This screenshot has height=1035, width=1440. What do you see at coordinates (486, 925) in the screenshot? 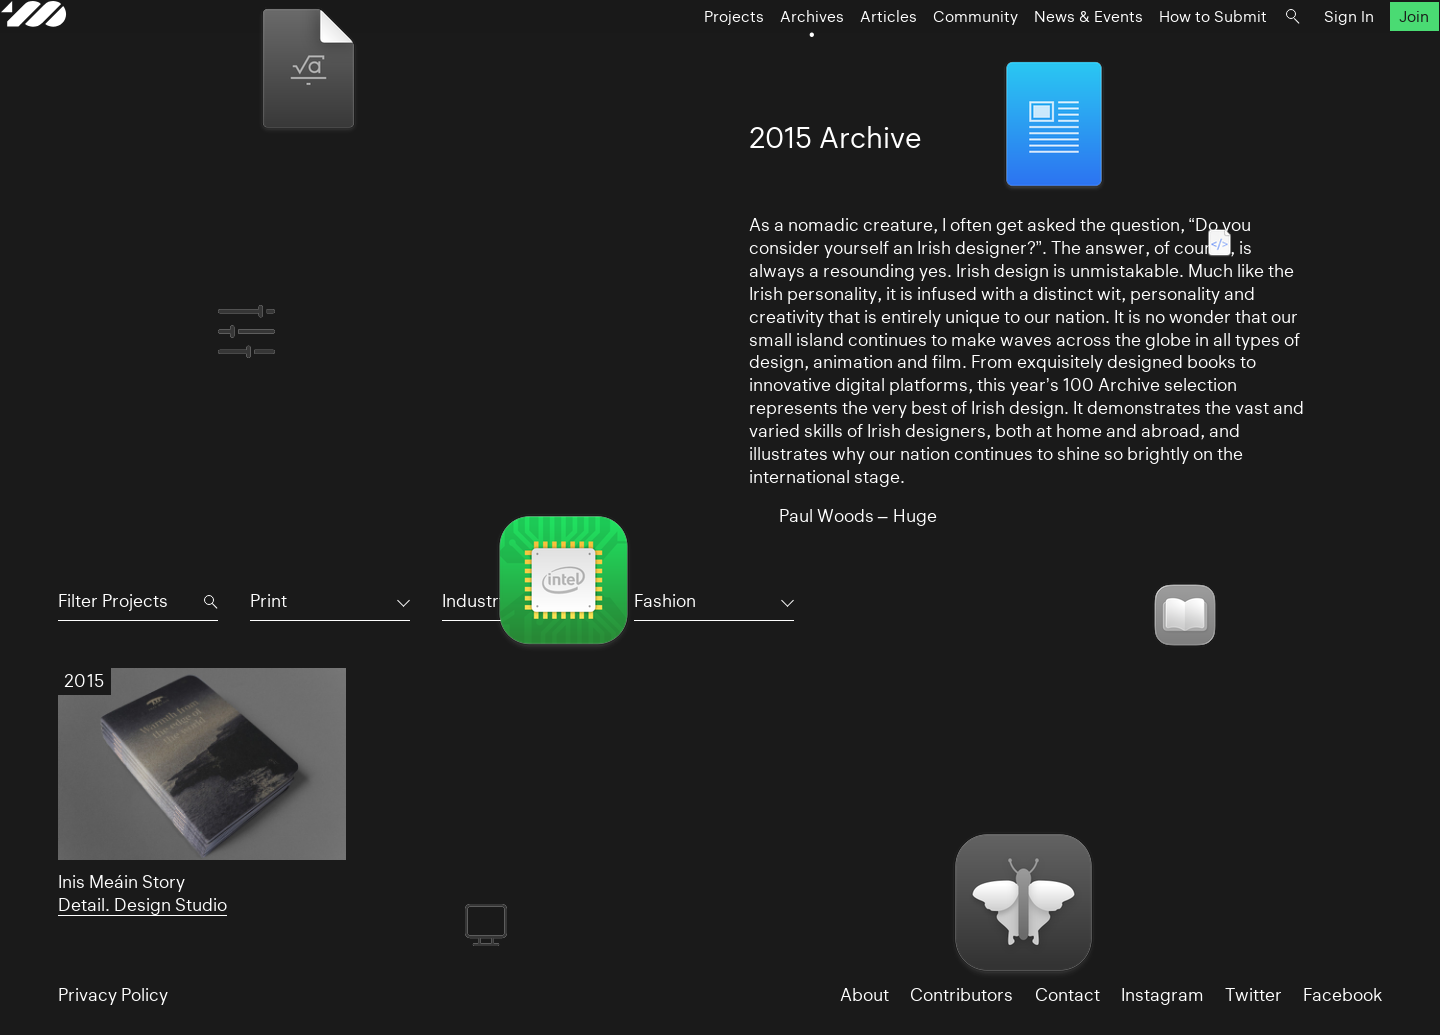
I see `display or monitor settings` at bounding box center [486, 925].